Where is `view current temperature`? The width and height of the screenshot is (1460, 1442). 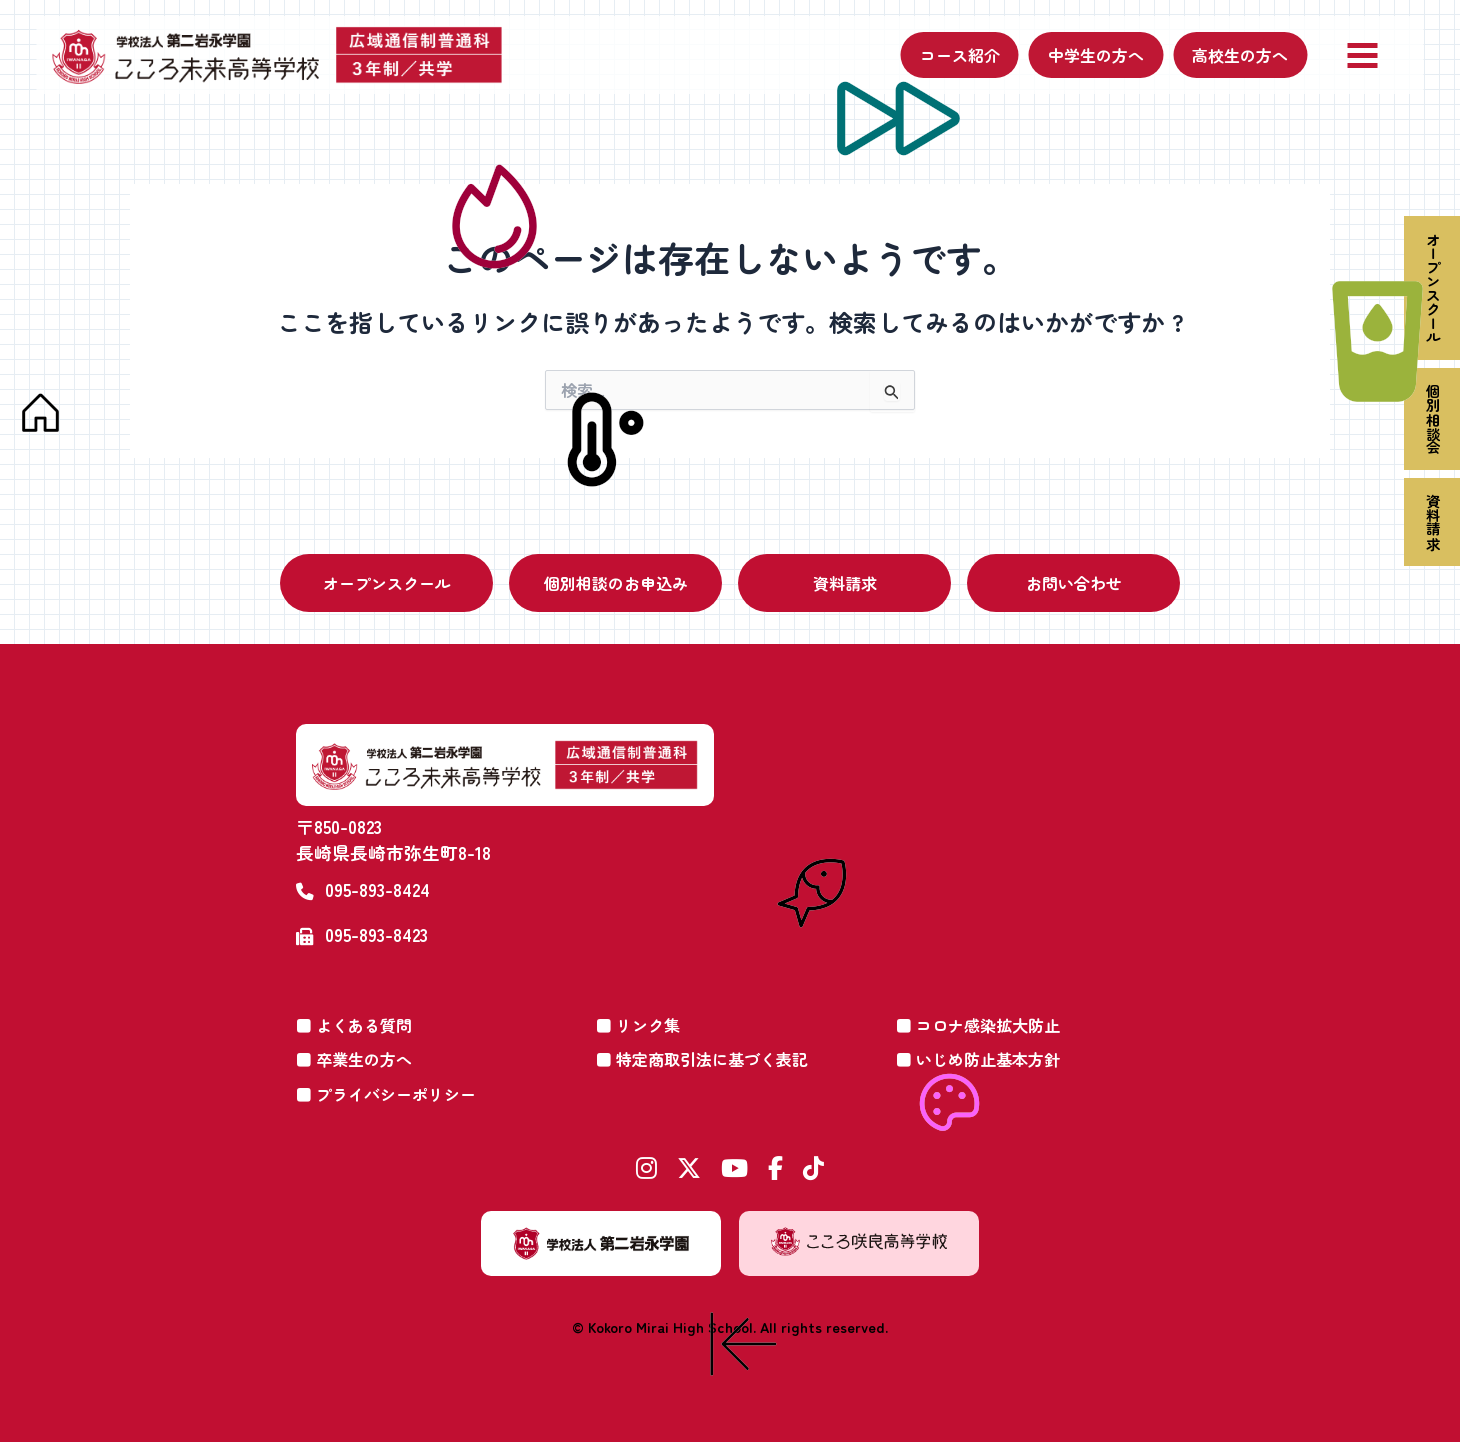 view current temperature is located at coordinates (599, 439).